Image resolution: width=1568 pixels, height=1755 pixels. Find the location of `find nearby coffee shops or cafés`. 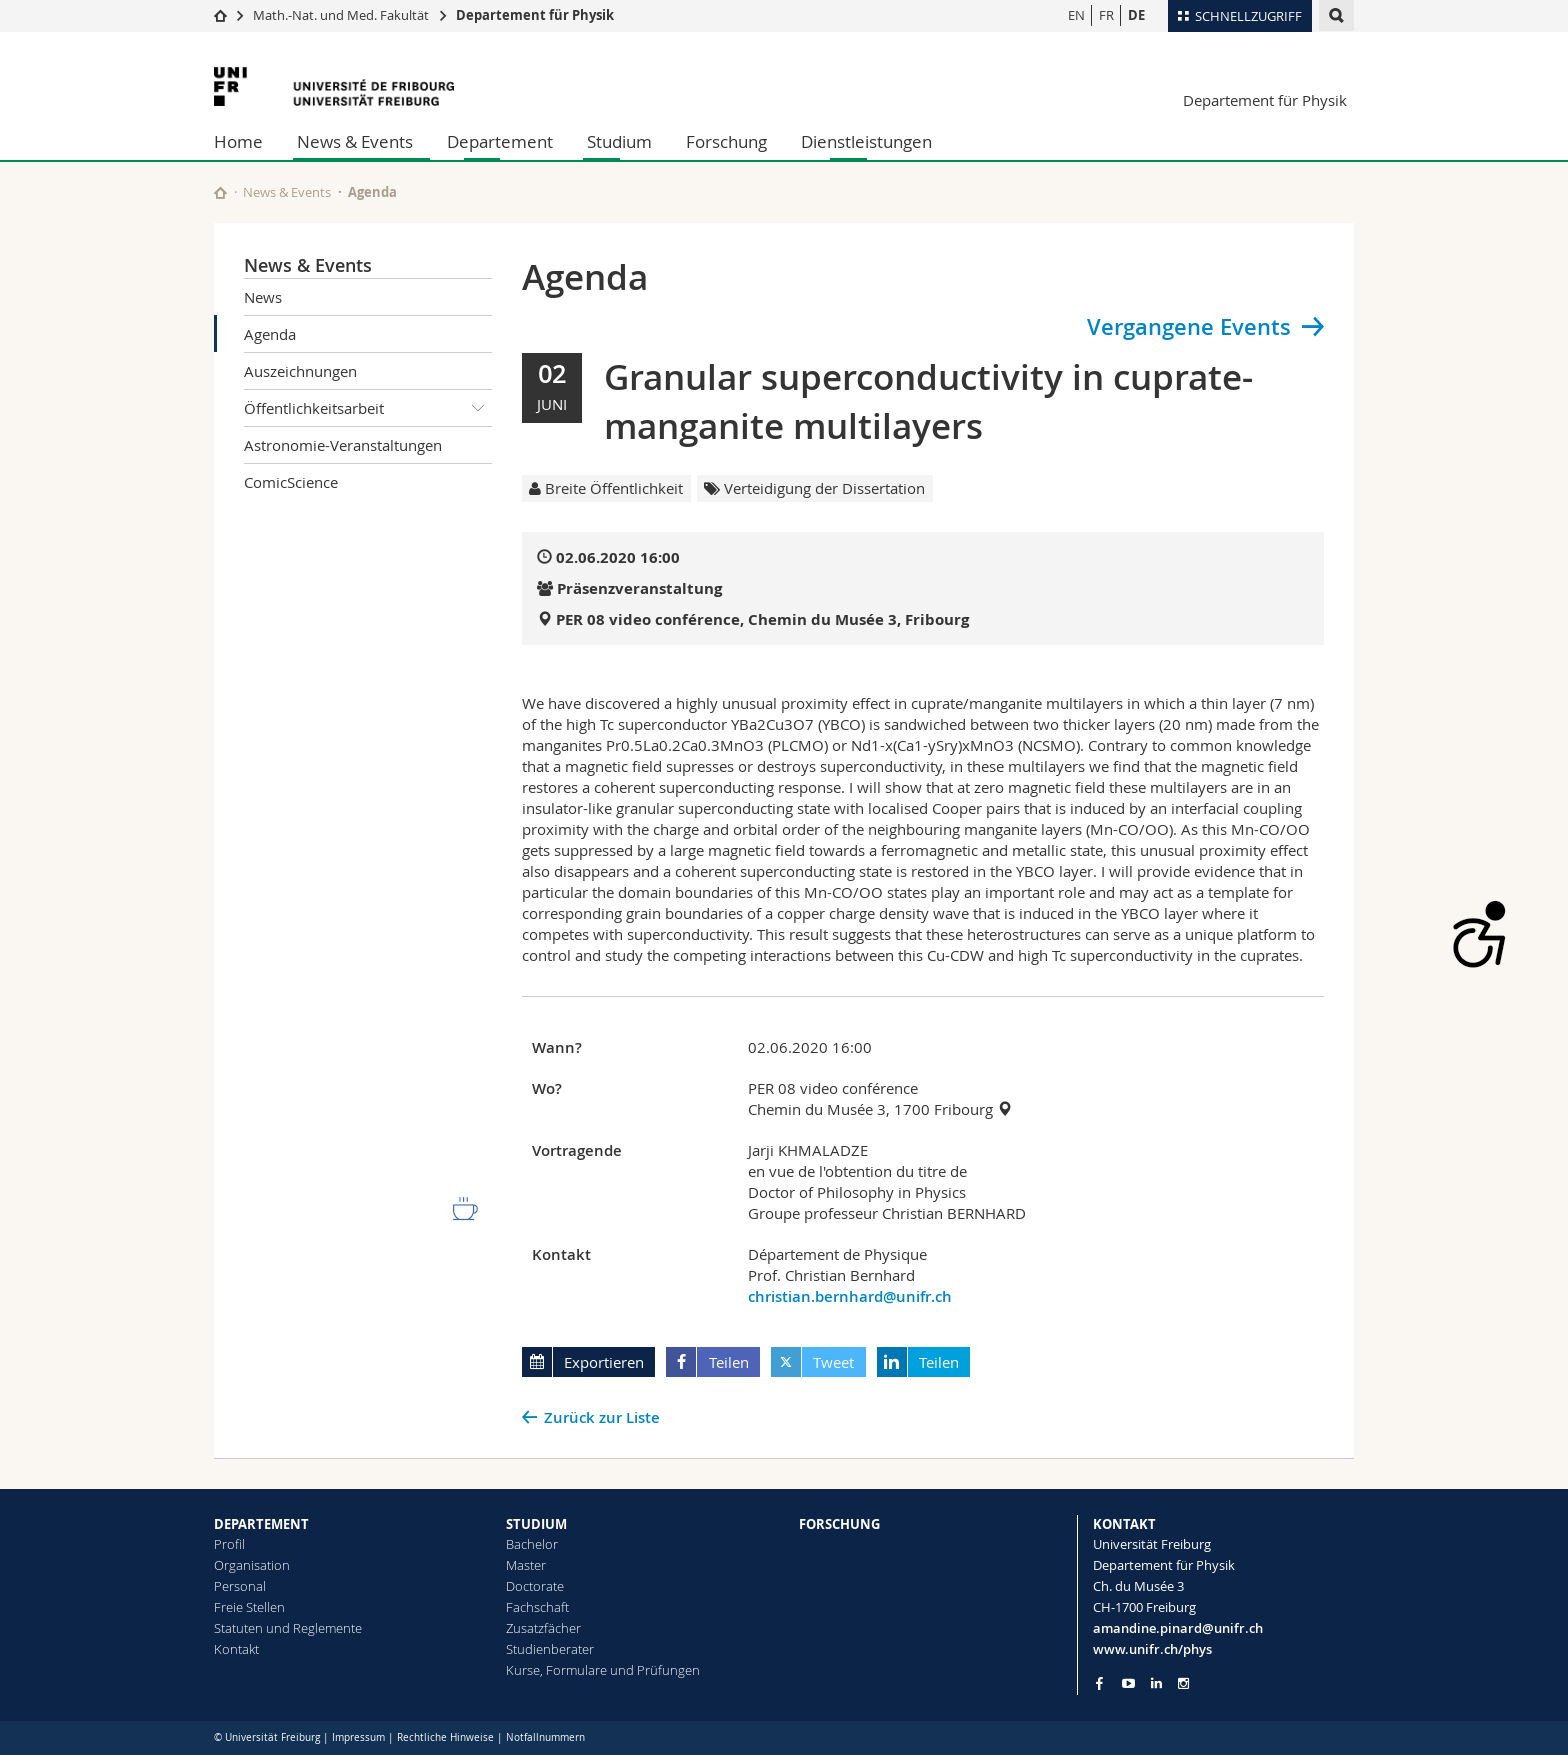

find nearby coffee shops or cafés is located at coordinates (464, 1209).